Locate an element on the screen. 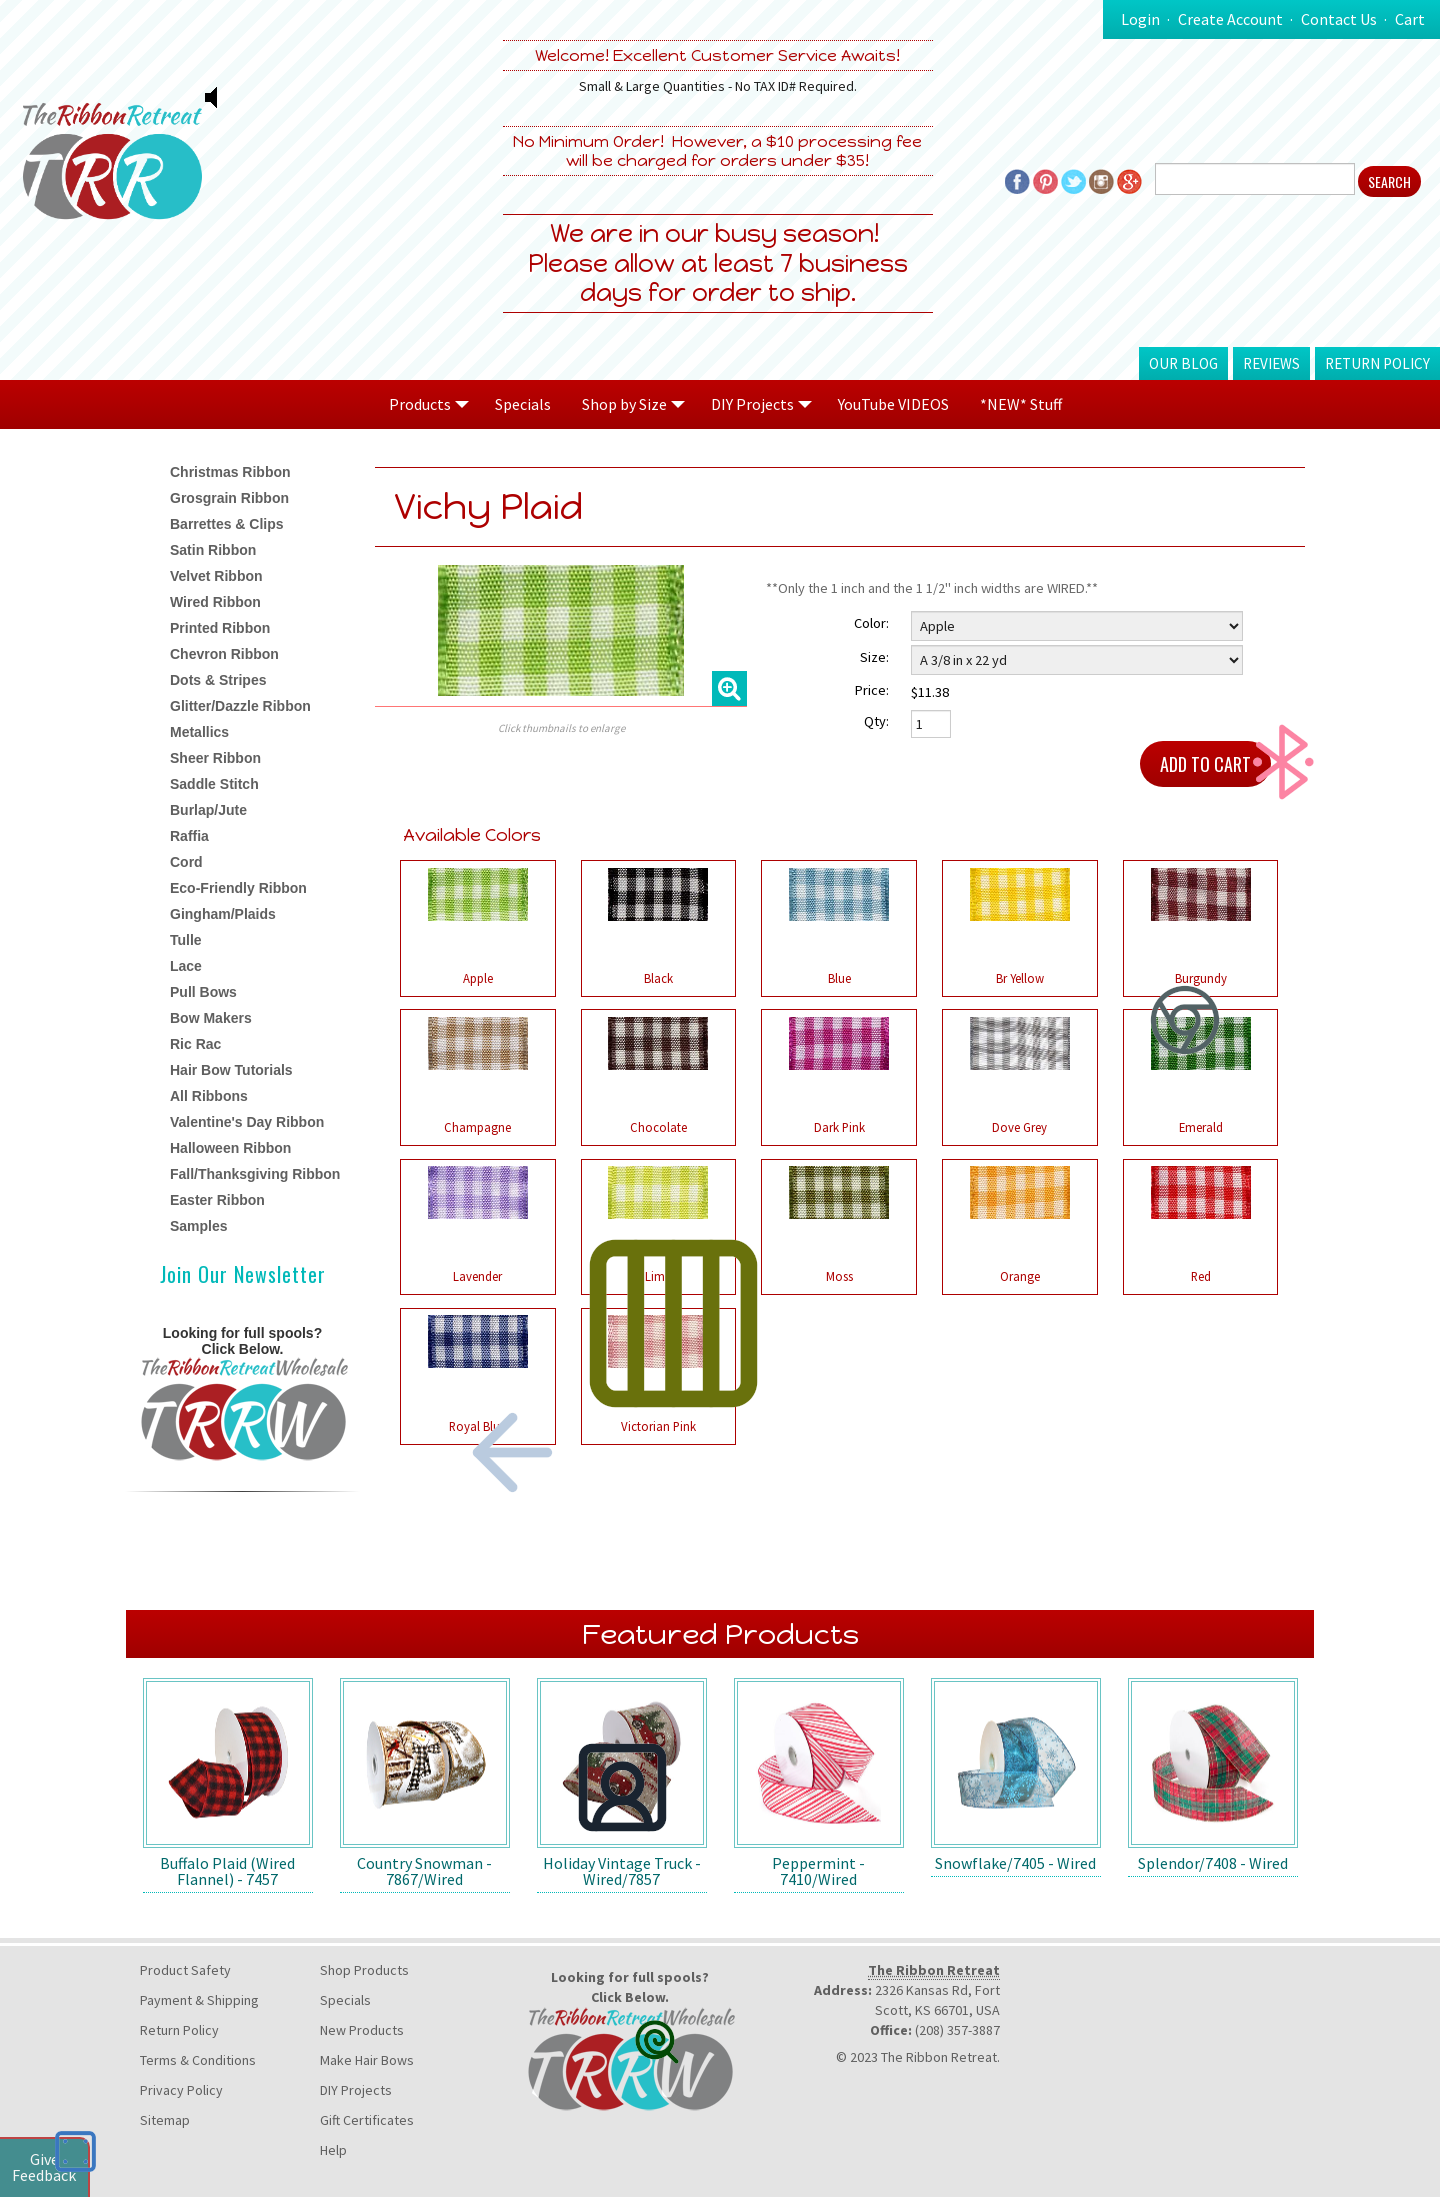  view user profile is located at coordinates (622, 1787).